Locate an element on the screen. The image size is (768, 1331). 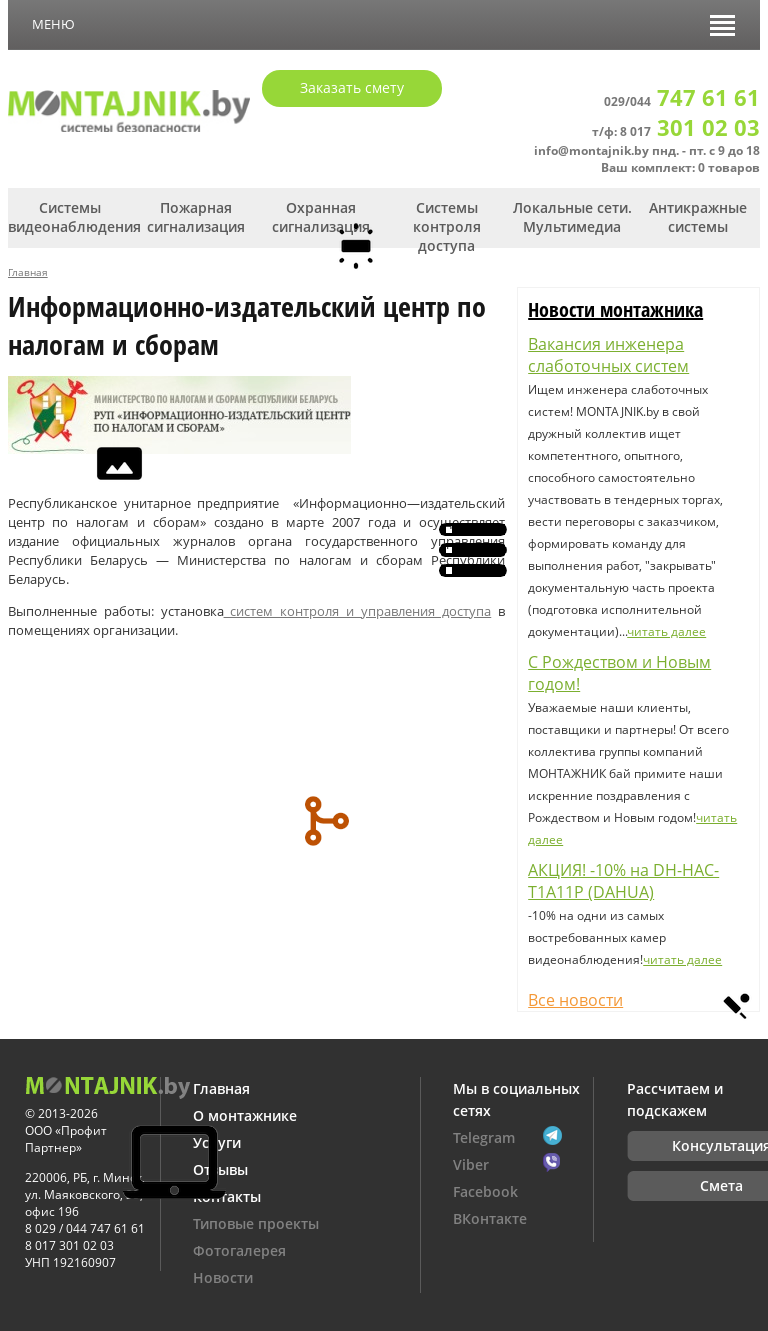
access desktop or laptop view is located at coordinates (174, 1164).